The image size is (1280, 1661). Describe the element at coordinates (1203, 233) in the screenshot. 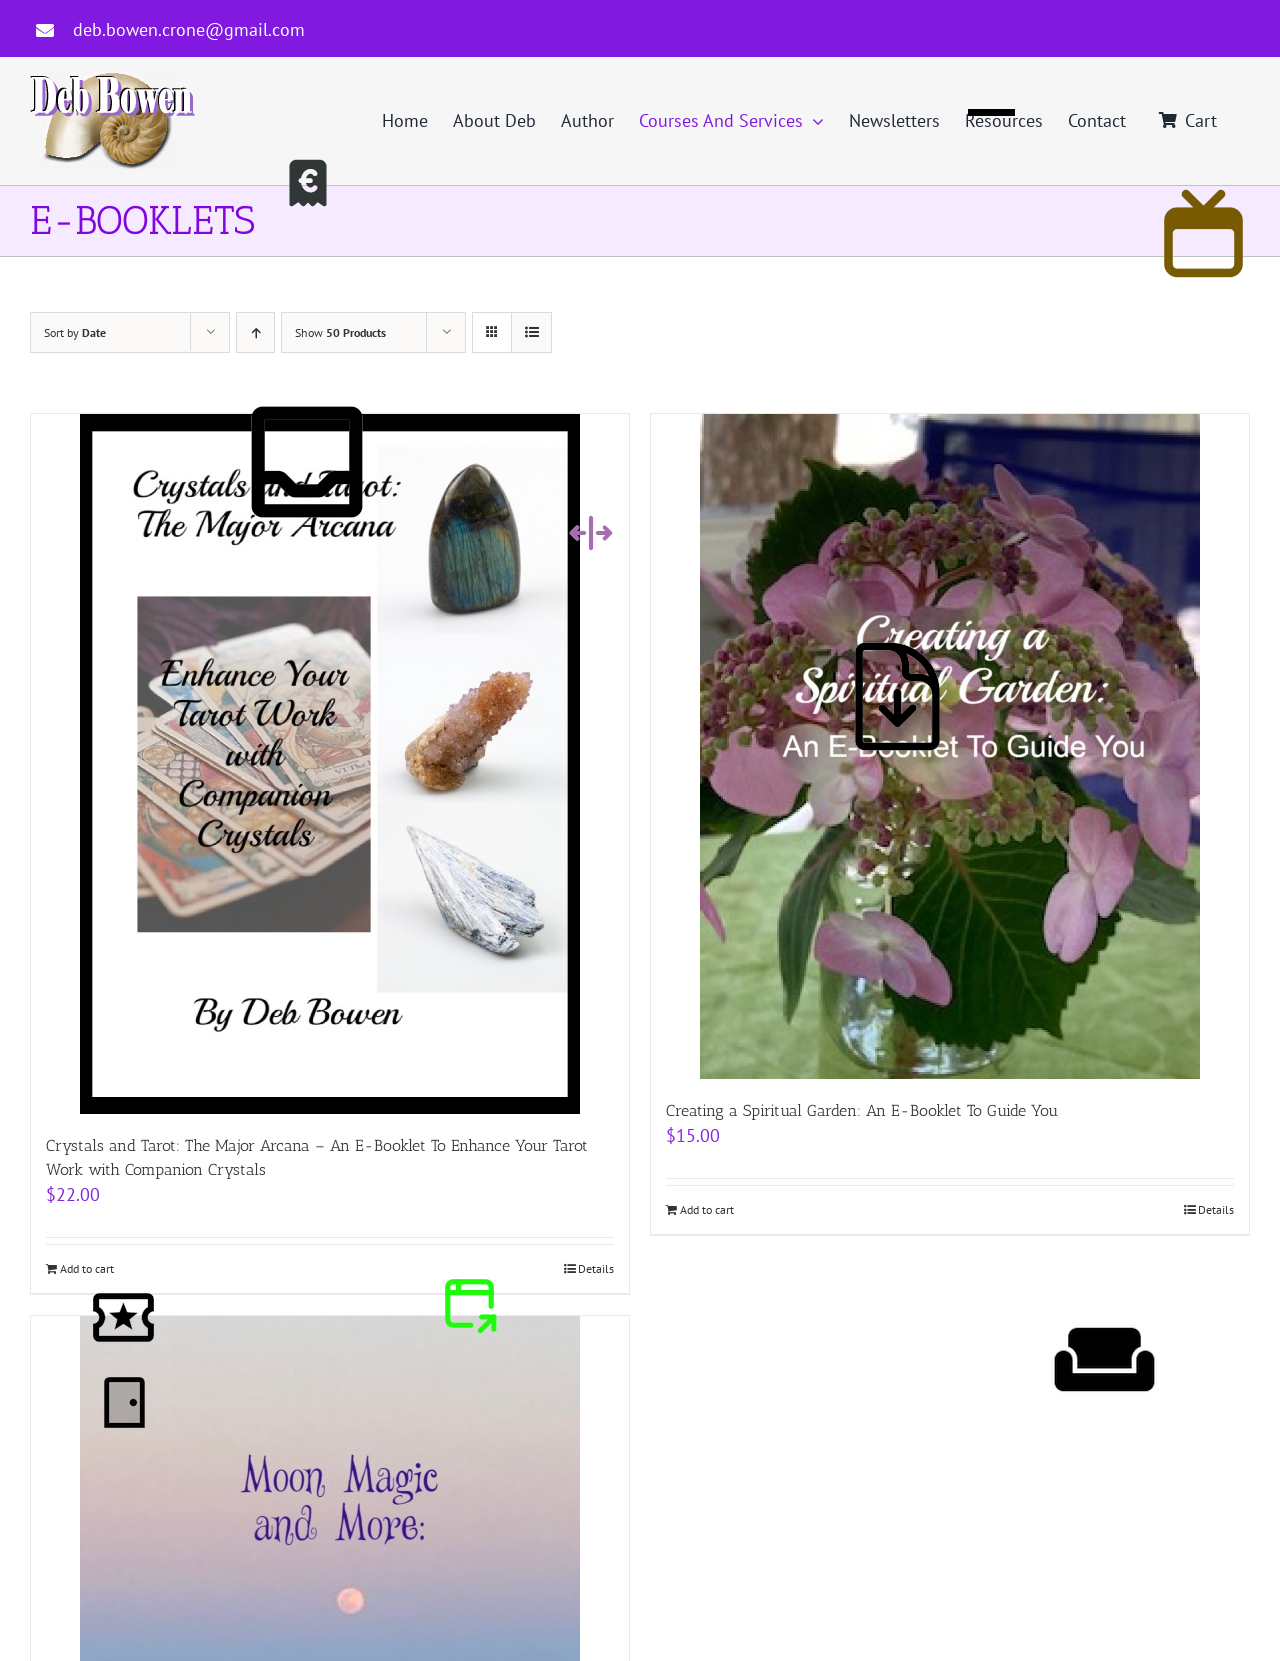

I see `access tv or video streaming` at that location.